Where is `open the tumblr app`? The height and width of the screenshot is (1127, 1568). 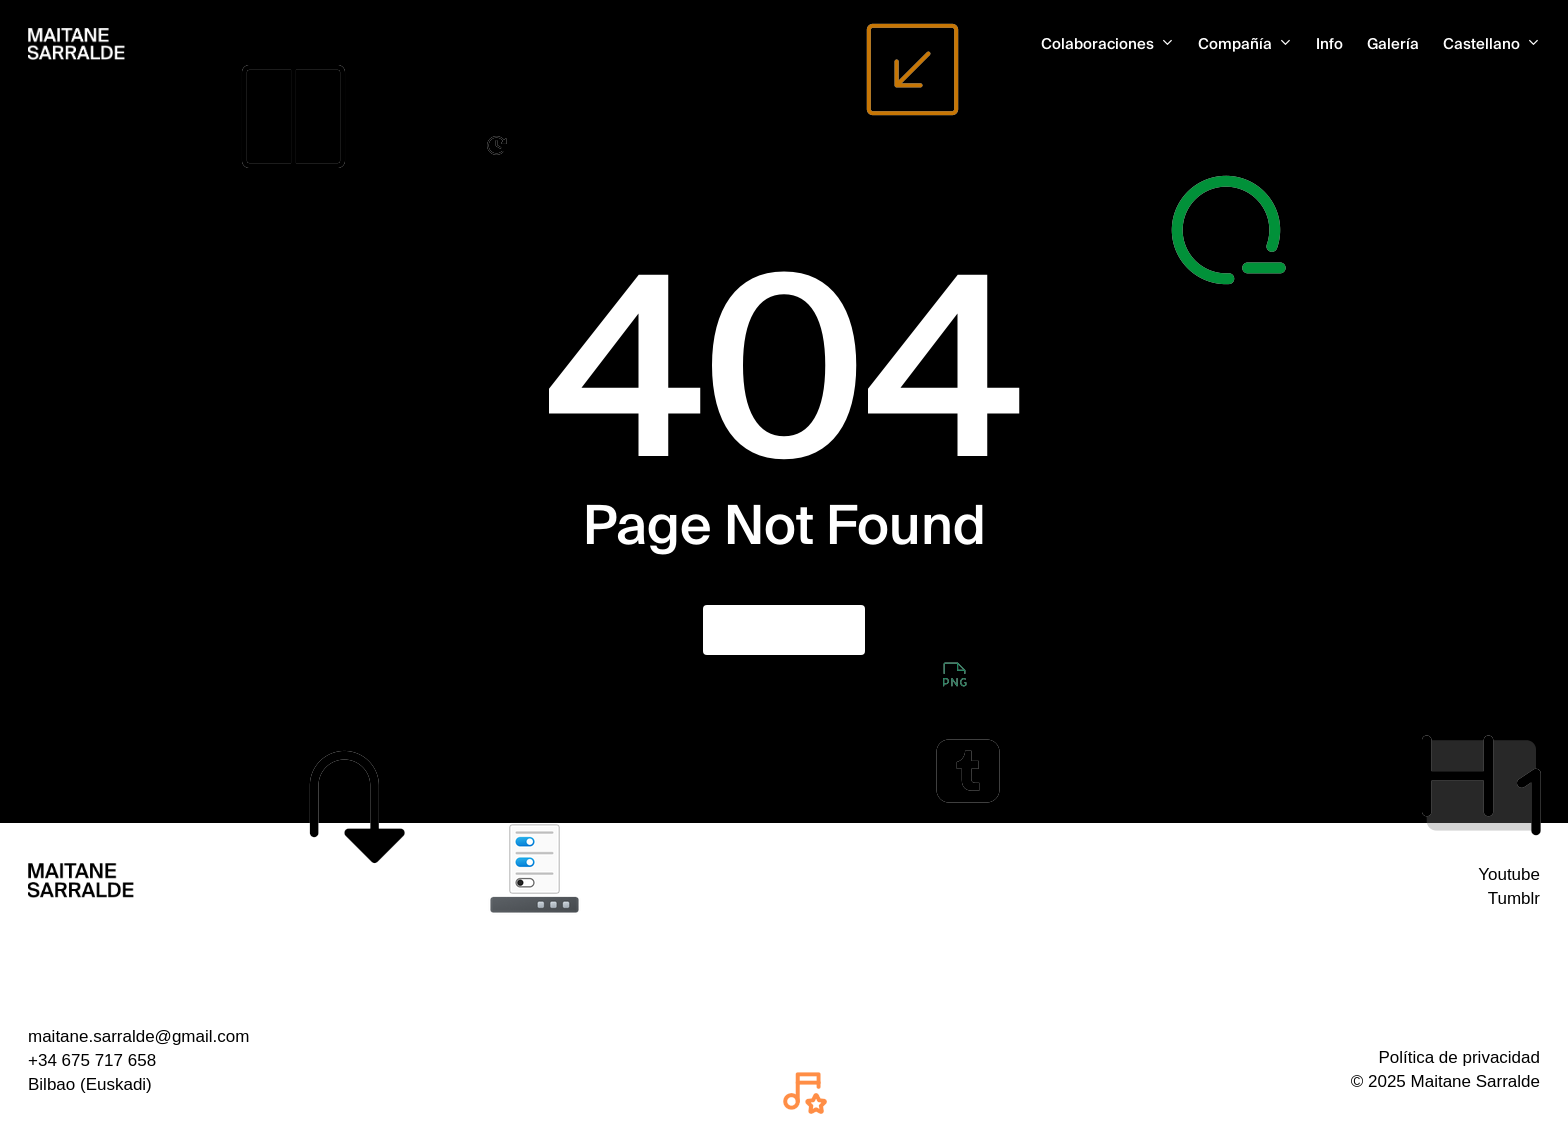
open the tumblr app is located at coordinates (968, 771).